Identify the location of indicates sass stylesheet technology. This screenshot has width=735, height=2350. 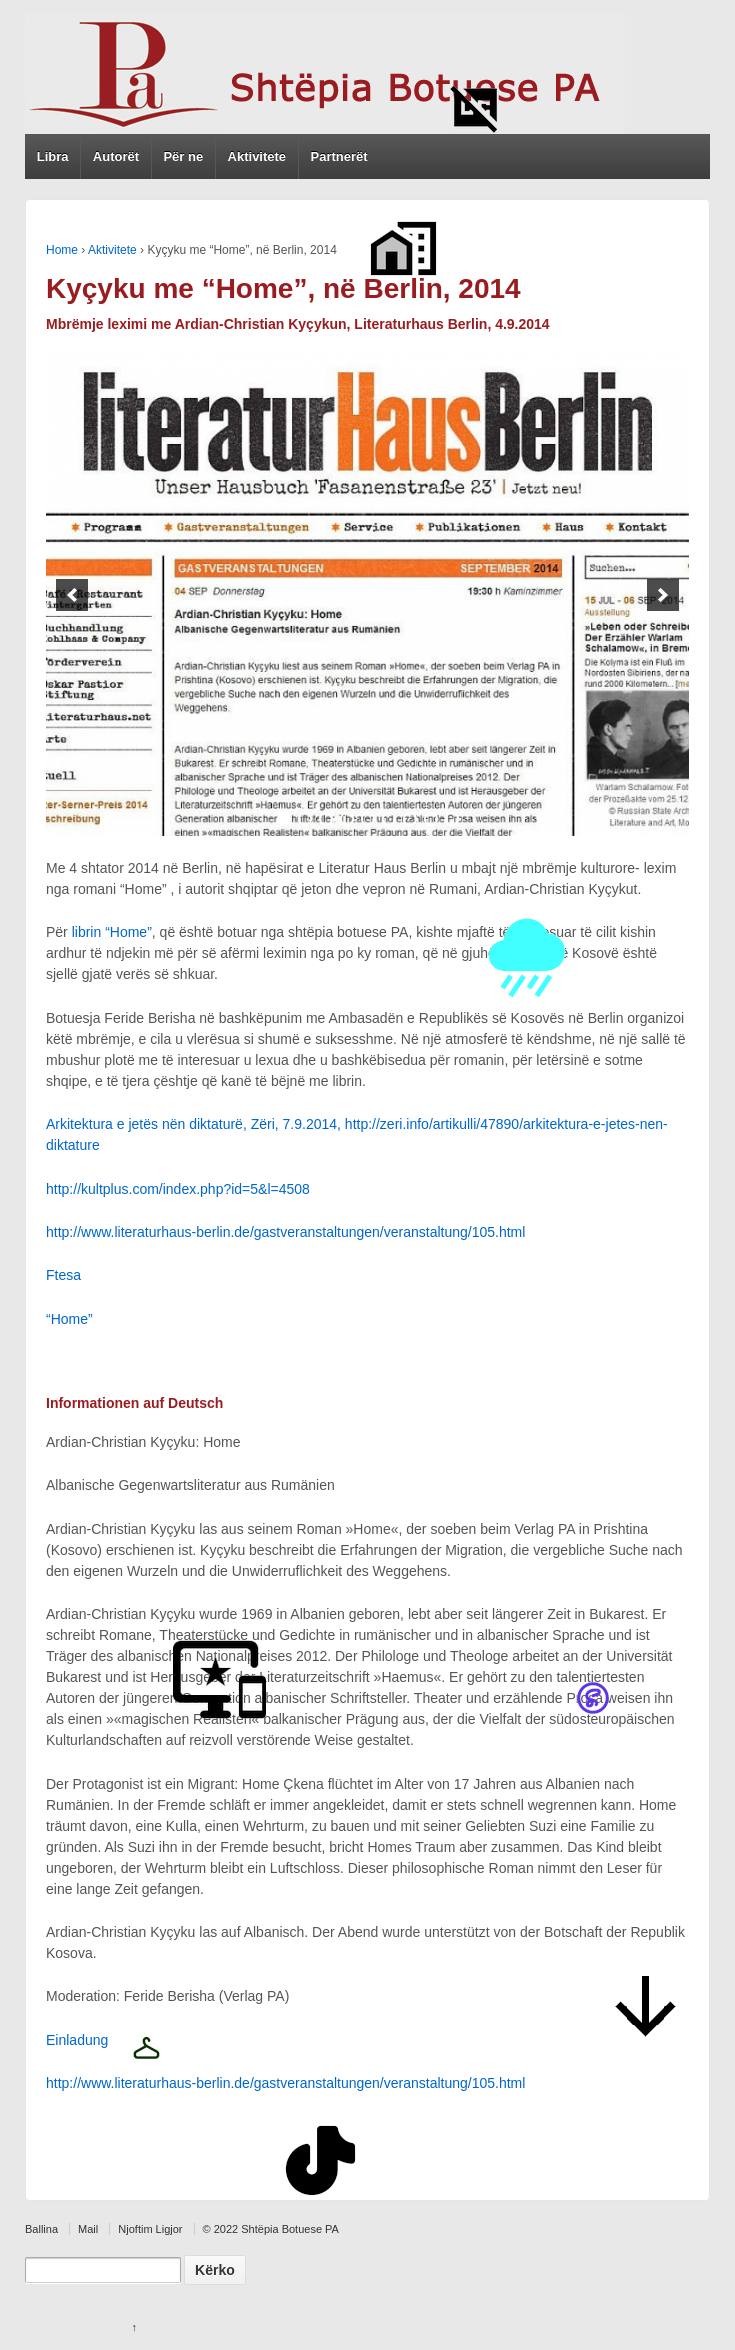
(593, 1698).